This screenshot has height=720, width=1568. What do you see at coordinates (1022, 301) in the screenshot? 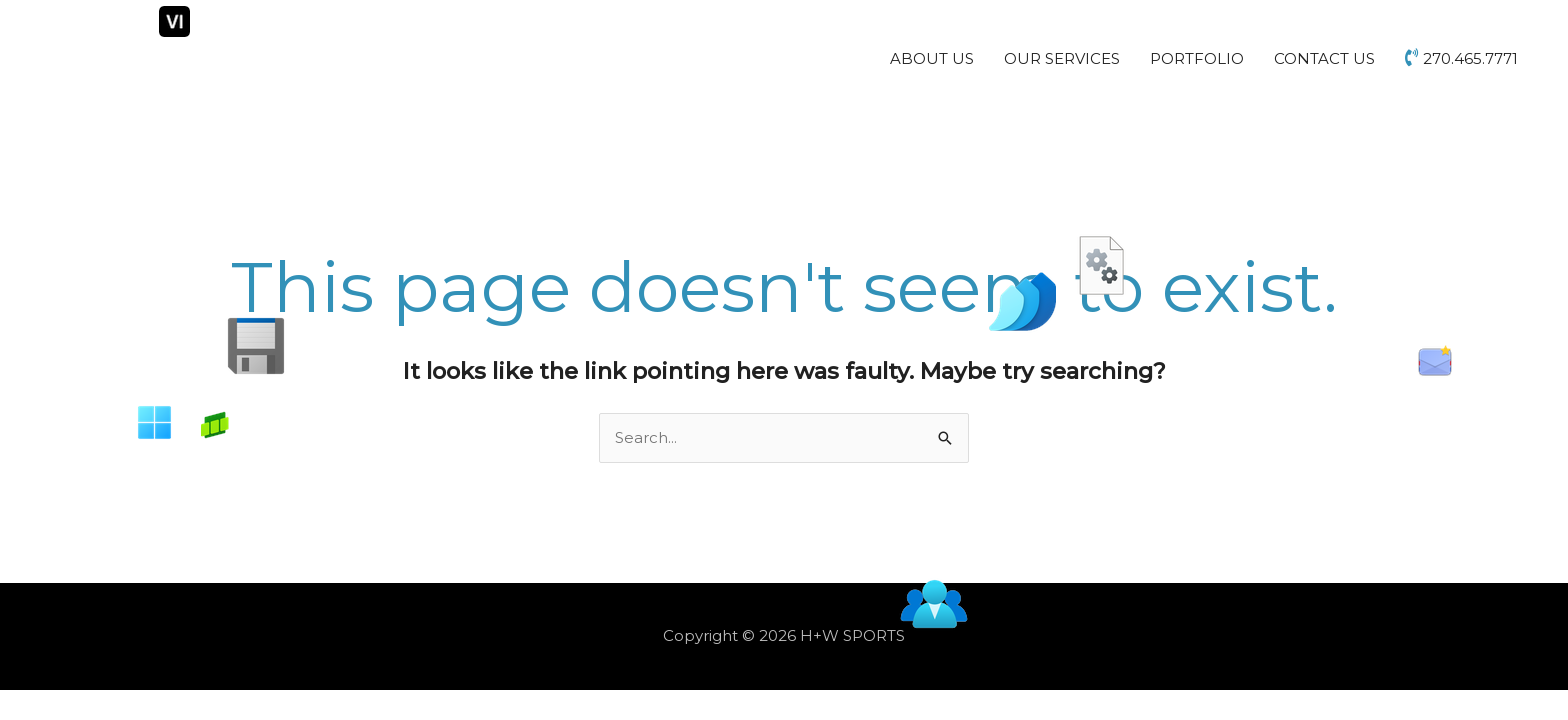
I see `open microsoft viva insights app` at bounding box center [1022, 301].